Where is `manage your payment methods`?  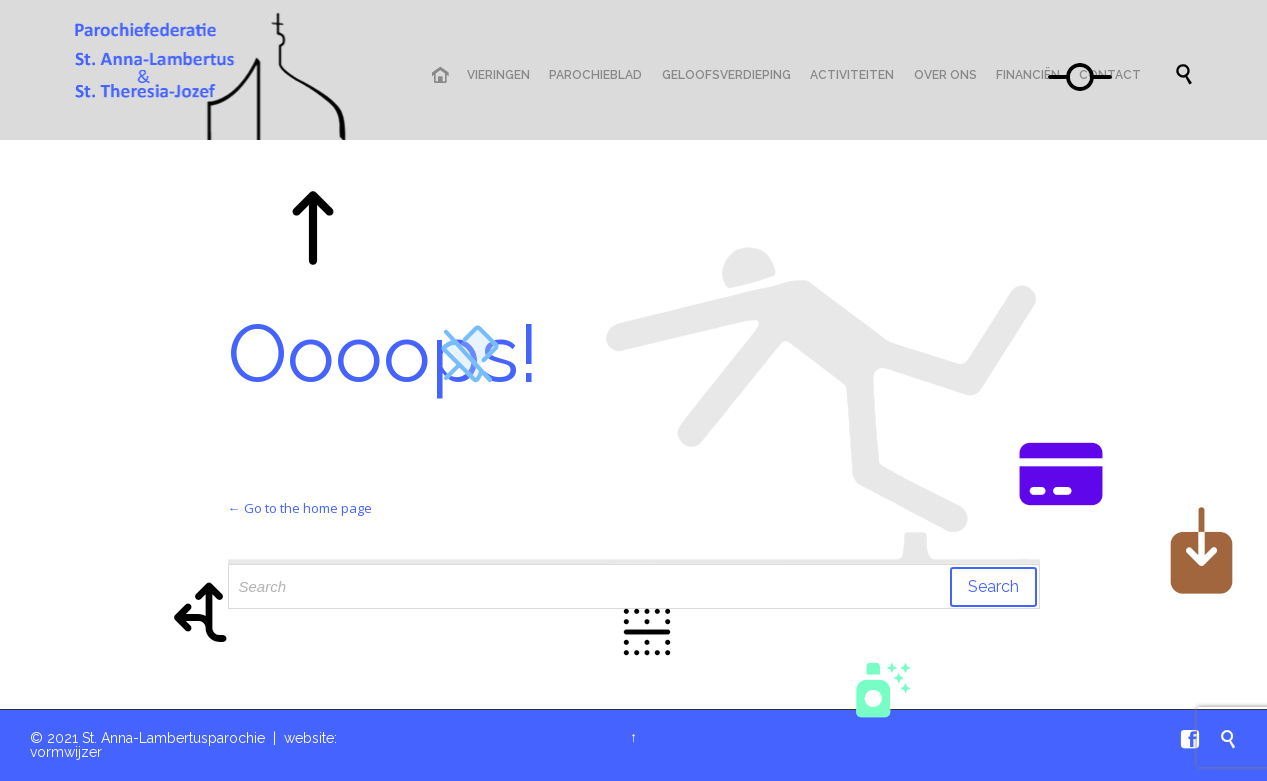
manage your payment methods is located at coordinates (1061, 474).